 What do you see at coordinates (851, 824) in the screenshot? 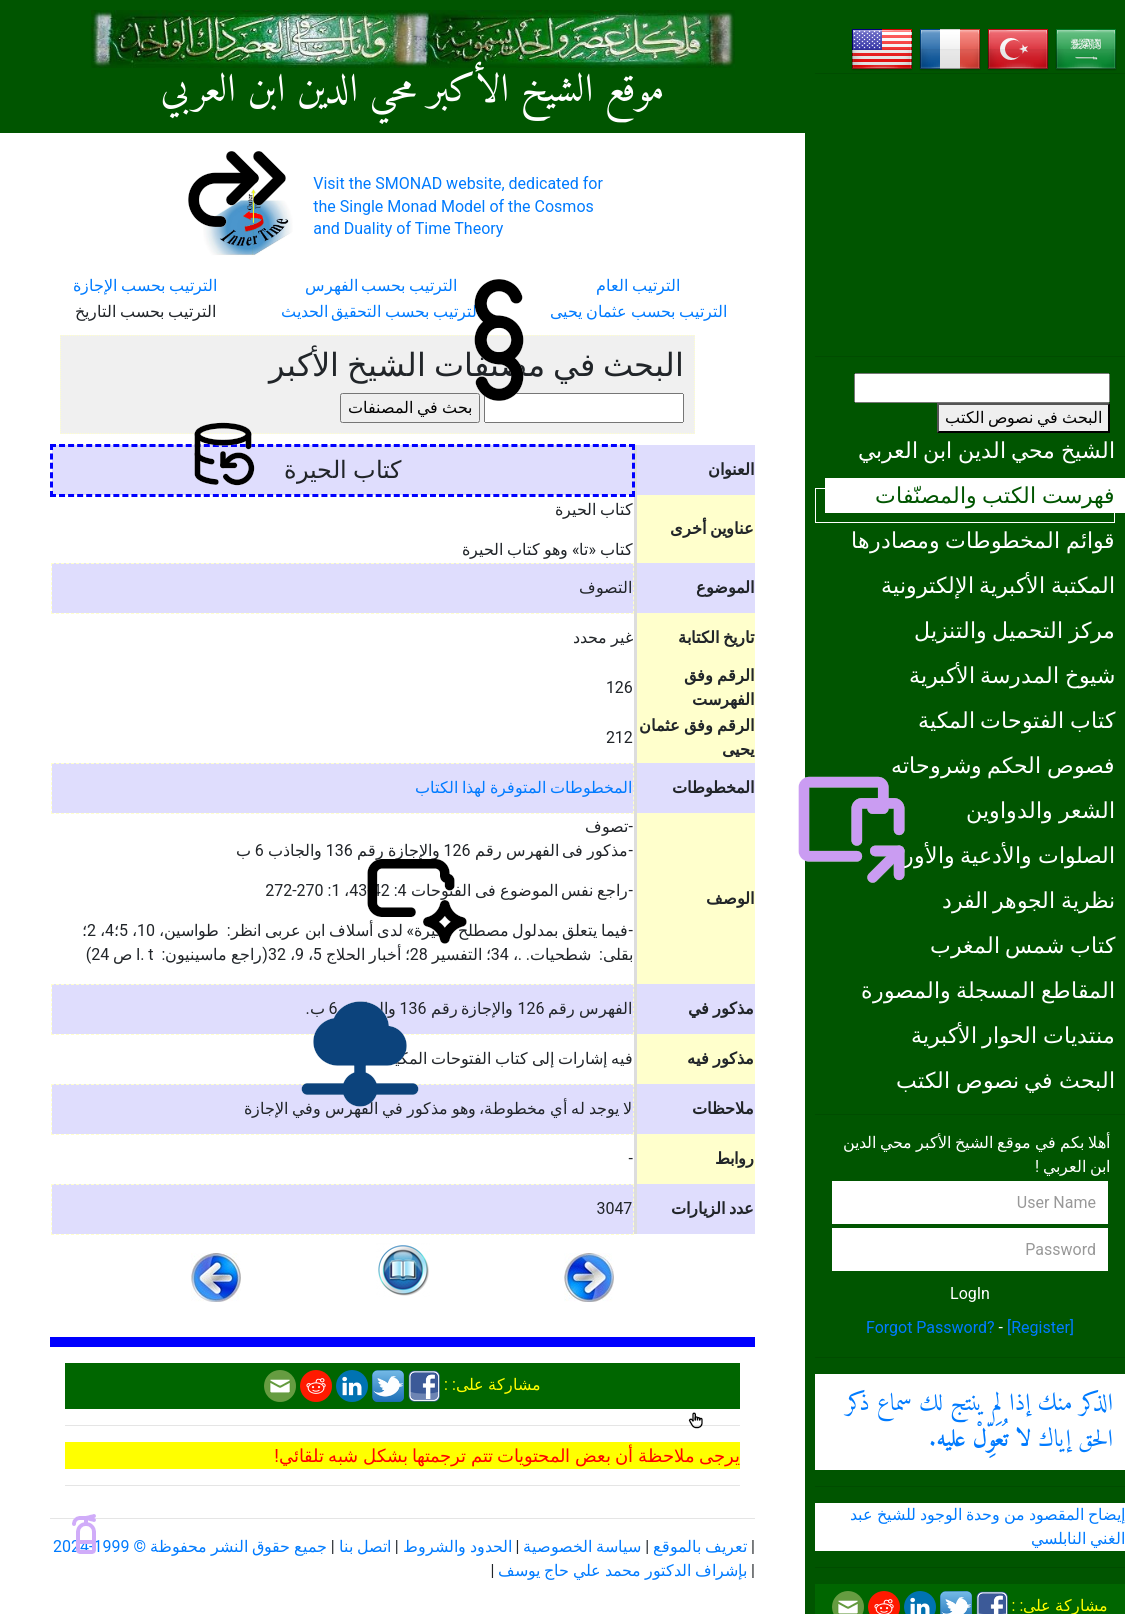
I see `share content across devices` at bounding box center [851, 824].